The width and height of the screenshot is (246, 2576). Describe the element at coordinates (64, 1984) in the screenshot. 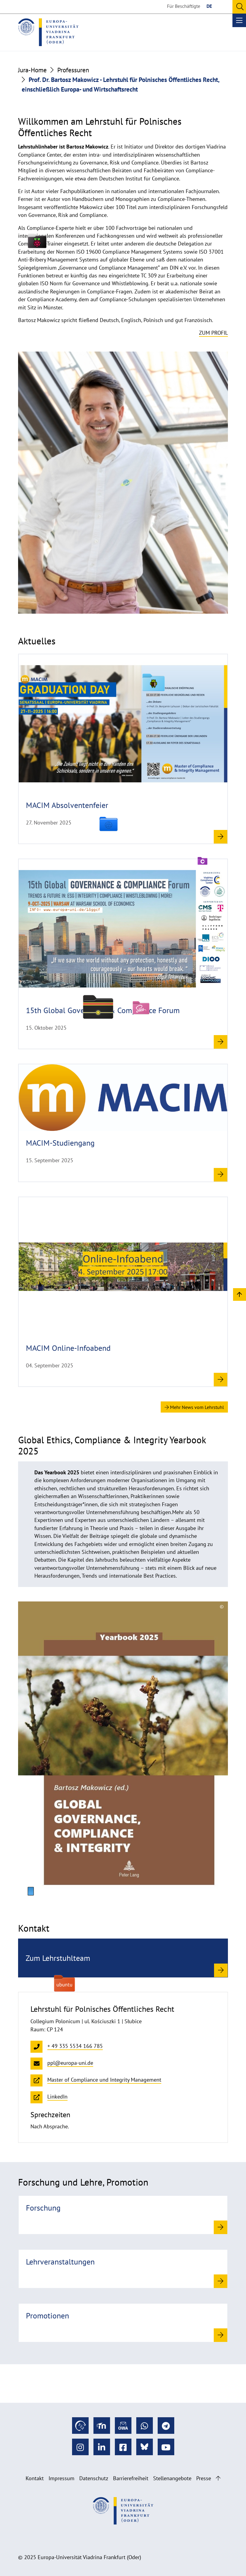

I see `open ubuntu-related files folder` at that location.